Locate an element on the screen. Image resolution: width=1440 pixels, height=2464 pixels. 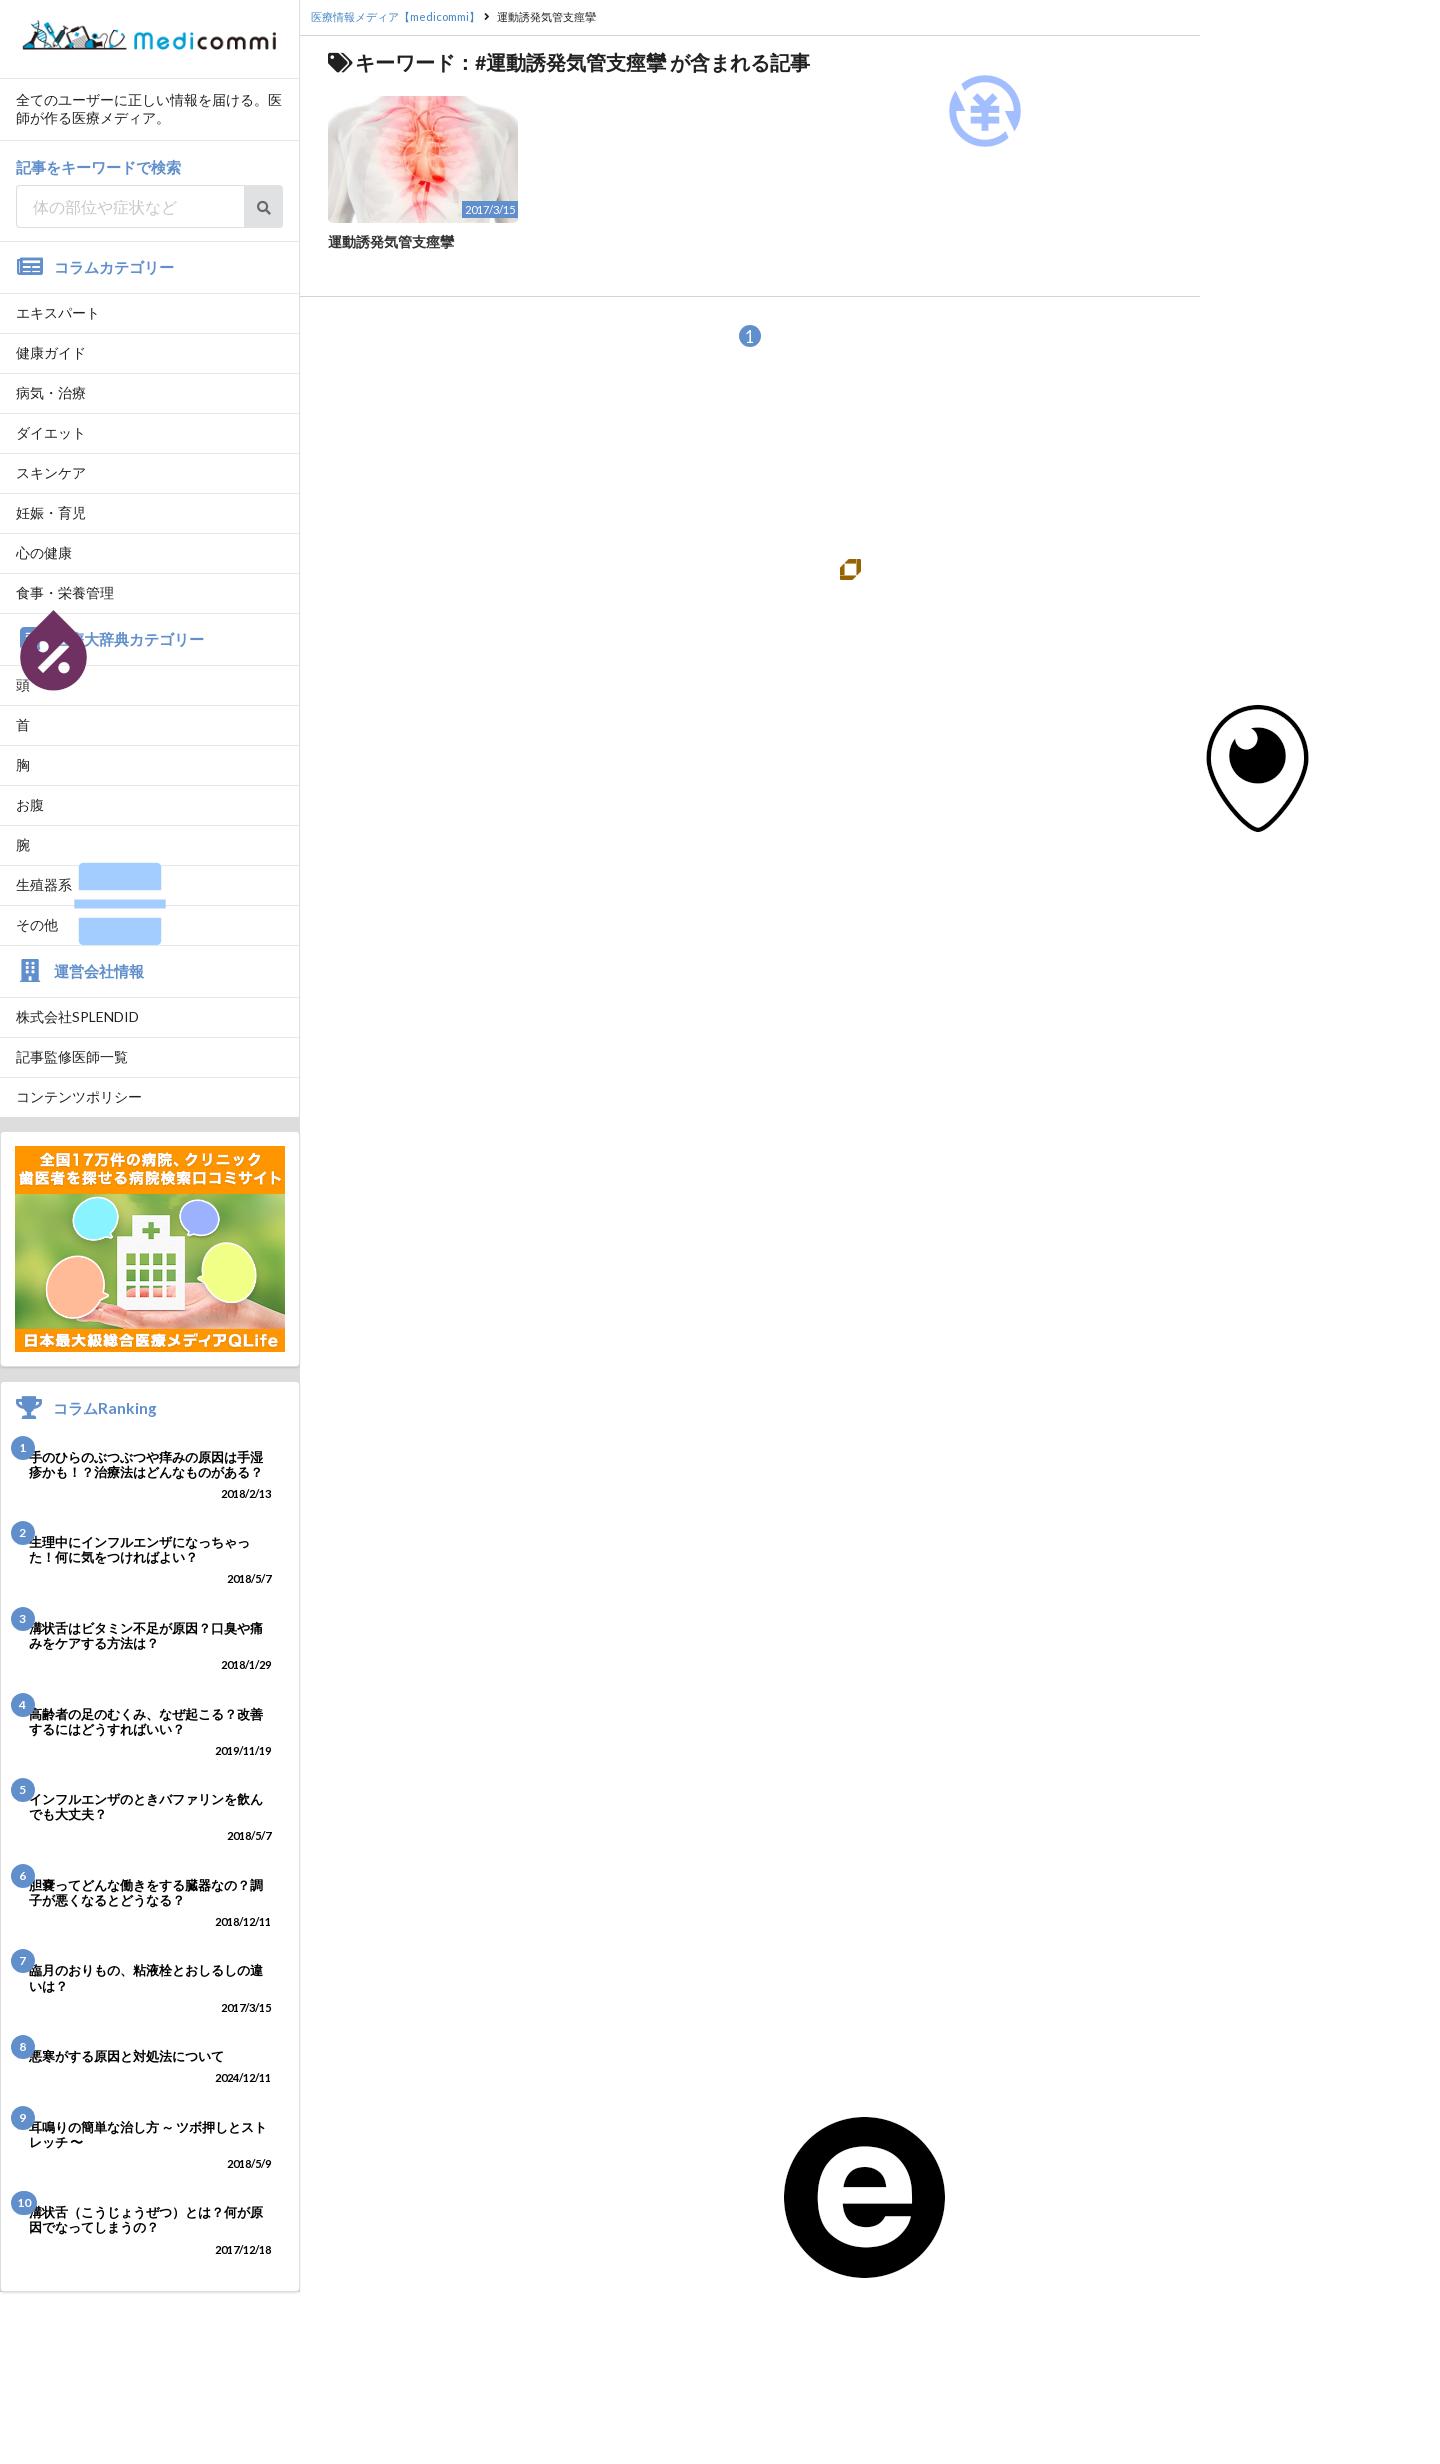
Embarcadero Technologies company logo is located at coordinates (864, 2197).